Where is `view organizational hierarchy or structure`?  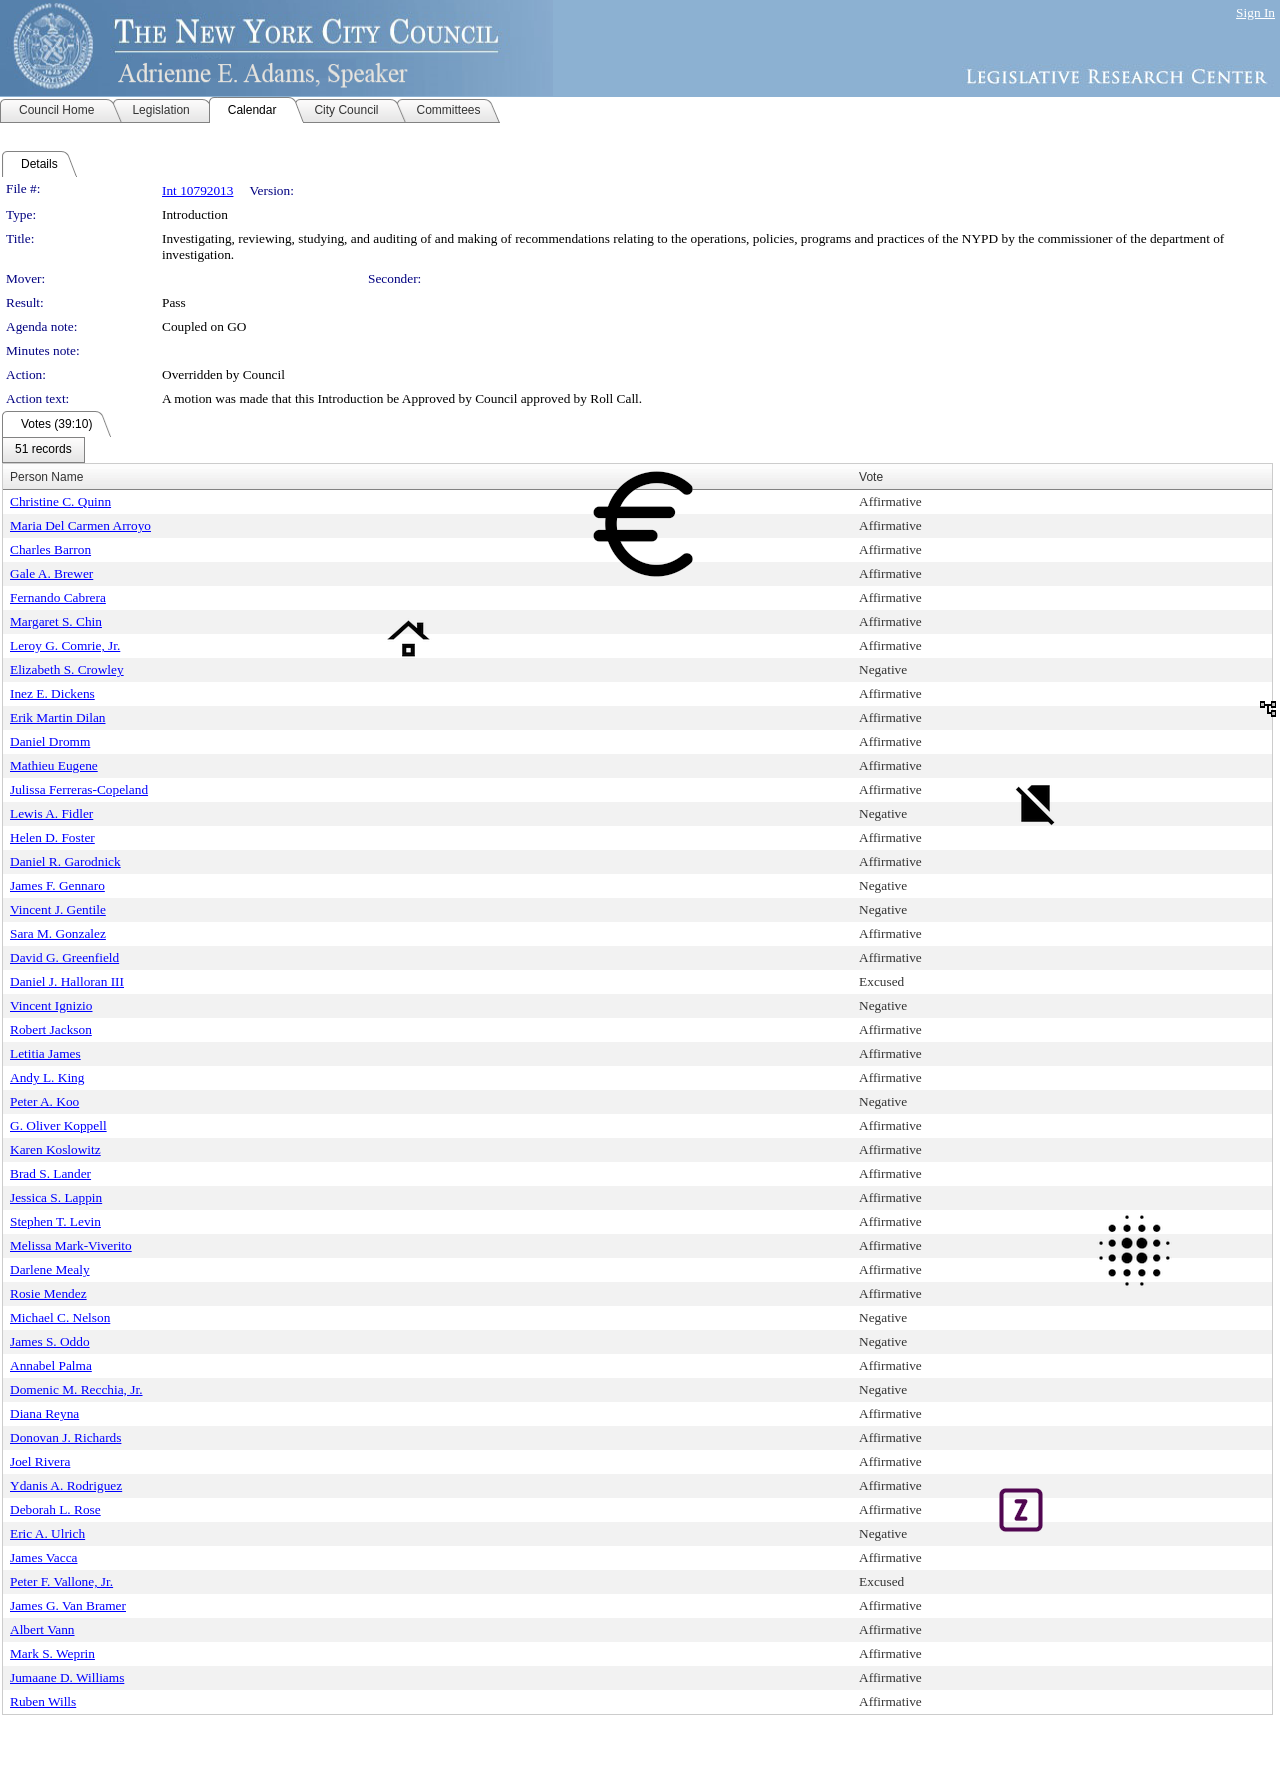 view organizational hierarchy or structure is located at coordinates (1268, 709).